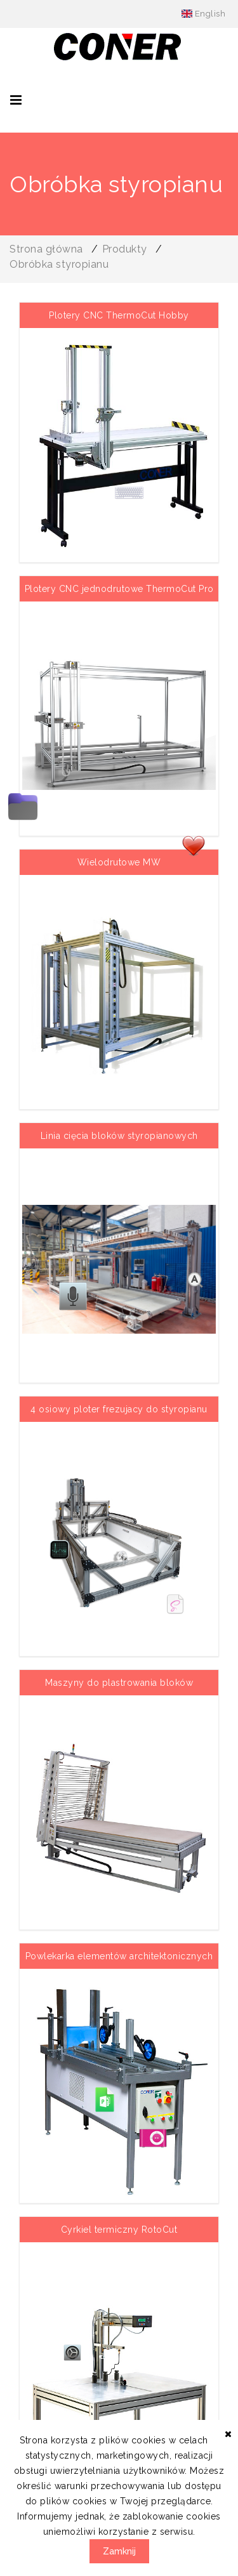 The height and width of the screenshot is (2576, 238). Describe the element at coordinates (129, 492) in the screenshot. I see `connect a wireless bluetooth keyboard` at that location.